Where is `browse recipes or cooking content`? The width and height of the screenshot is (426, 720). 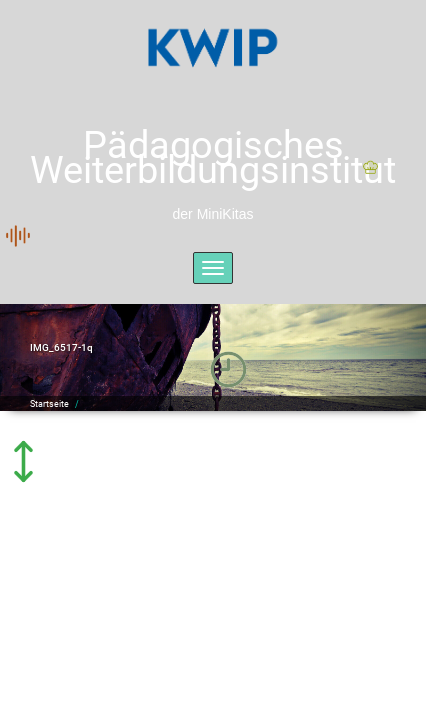 browse recipes or cooking content is located at coordinates (370, 167).